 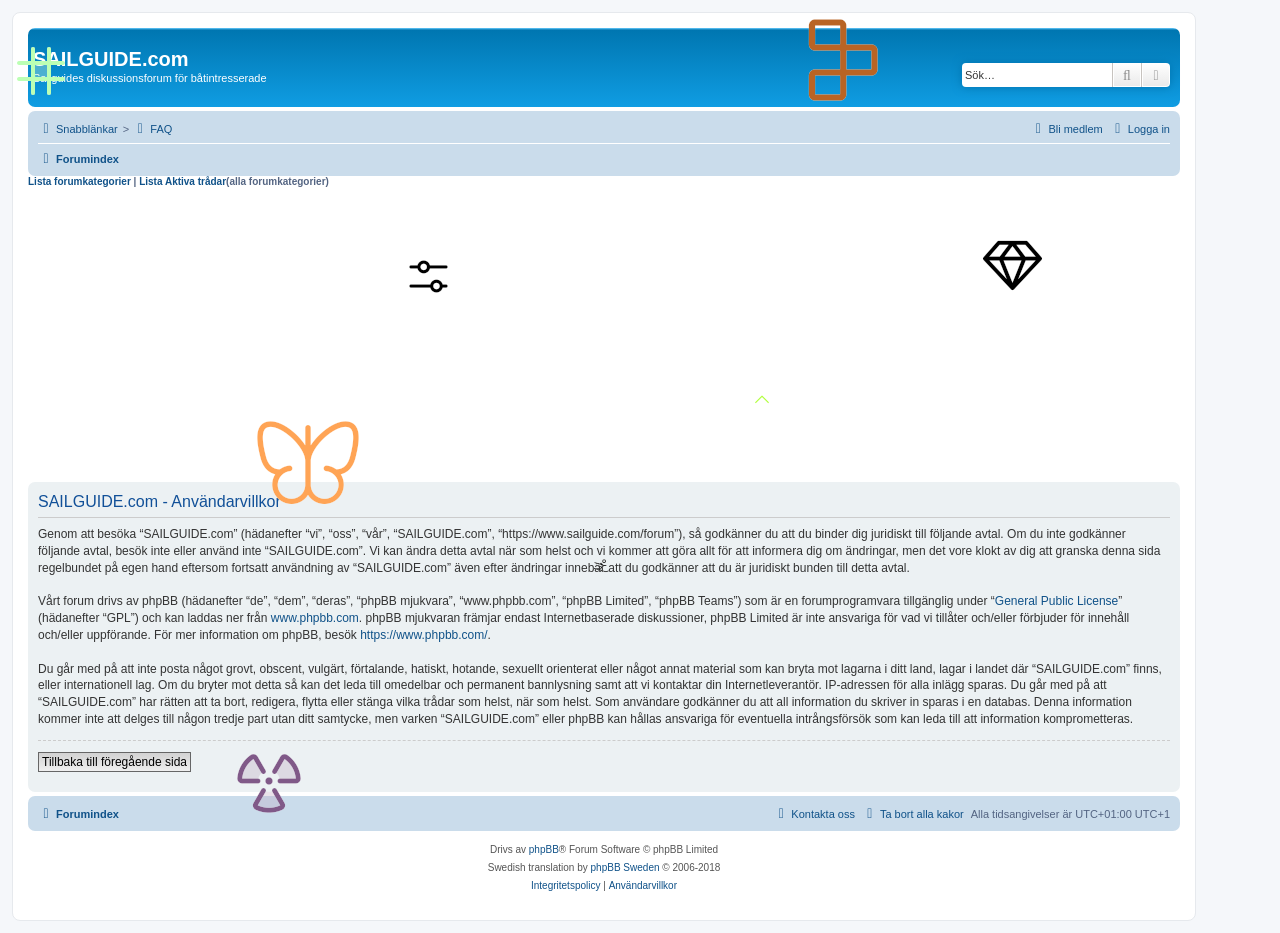 What do you see at coordinates (428, 276) in the screenshot?
I see `adjust settings or preferences` at bounding box center [428, 276].